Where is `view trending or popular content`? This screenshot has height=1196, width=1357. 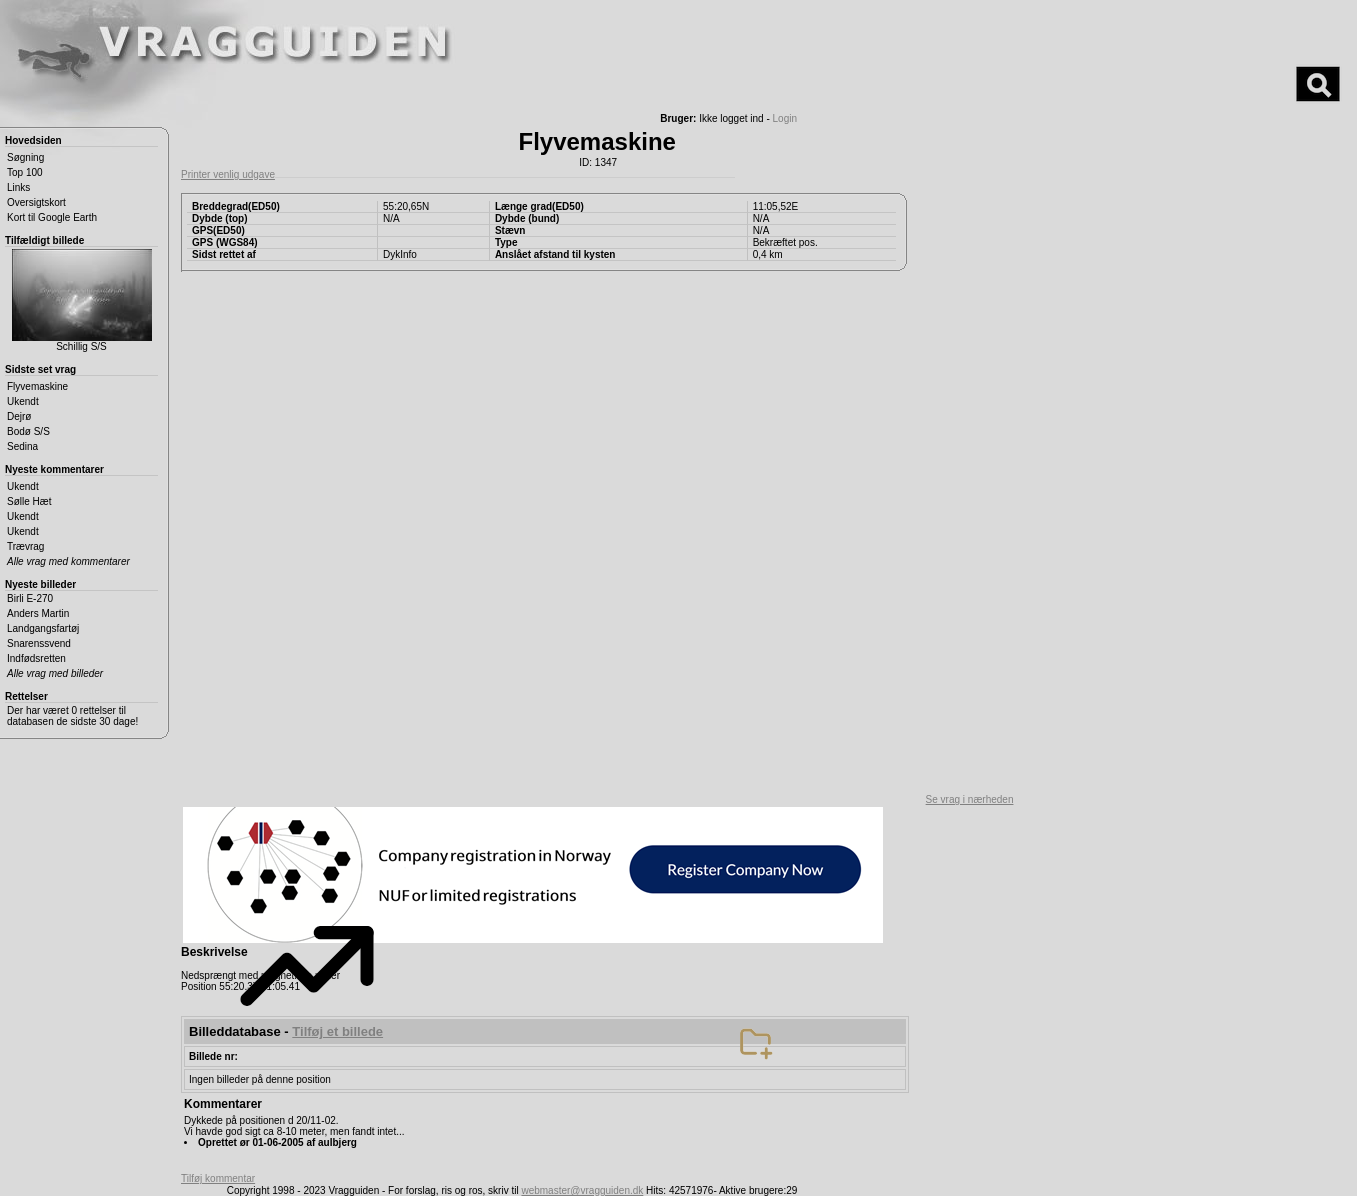
view trending or popular content is located at coordinates (307, 966).